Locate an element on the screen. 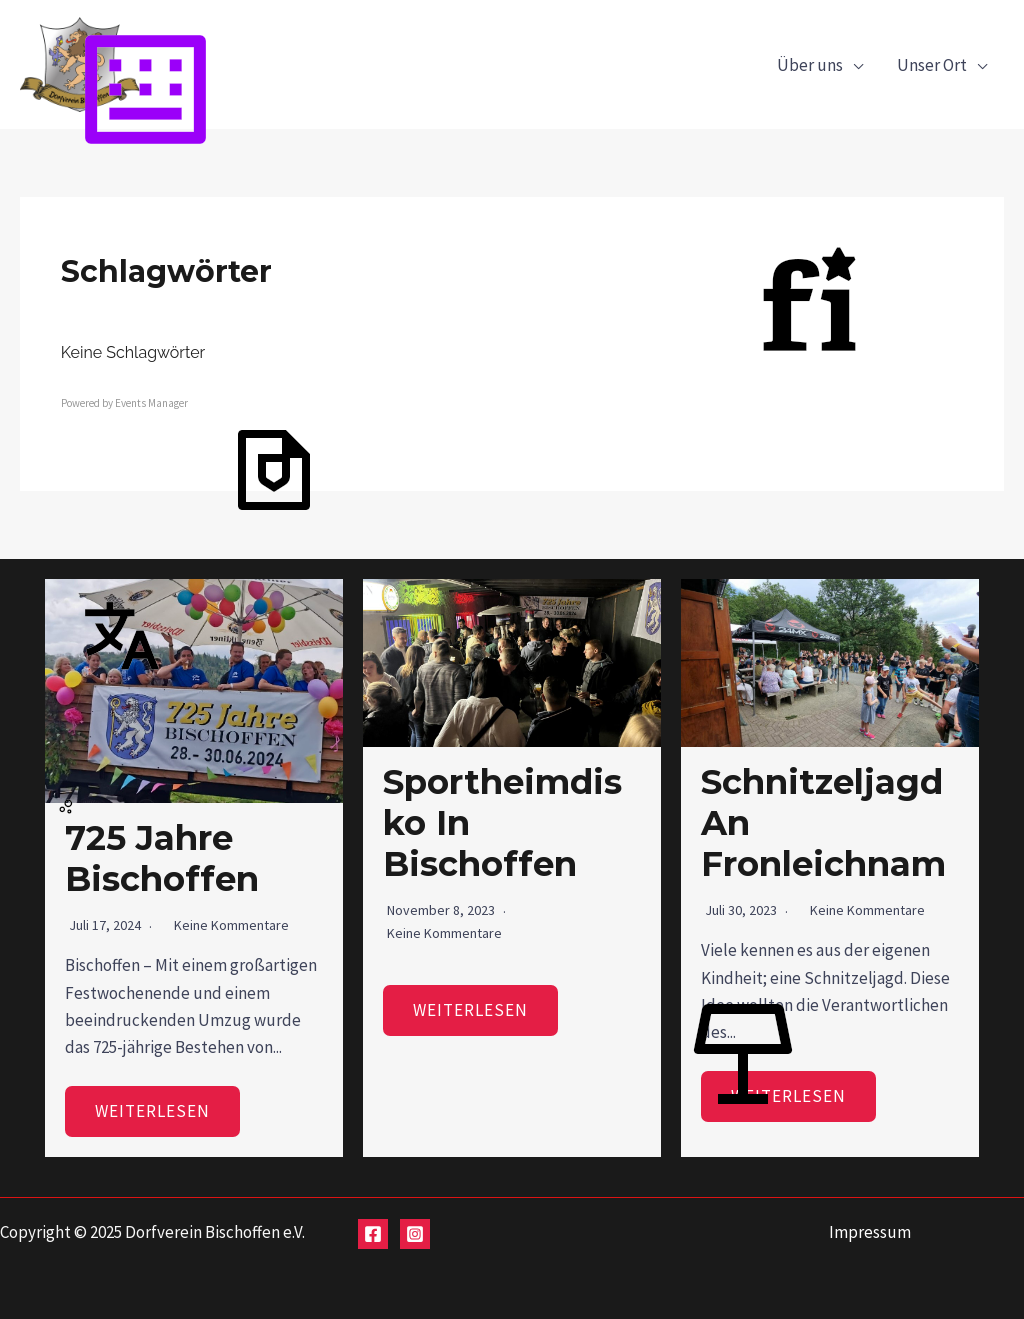 The image size is (1024, 1319). translate text to another language is located at coordinates (120, 637).